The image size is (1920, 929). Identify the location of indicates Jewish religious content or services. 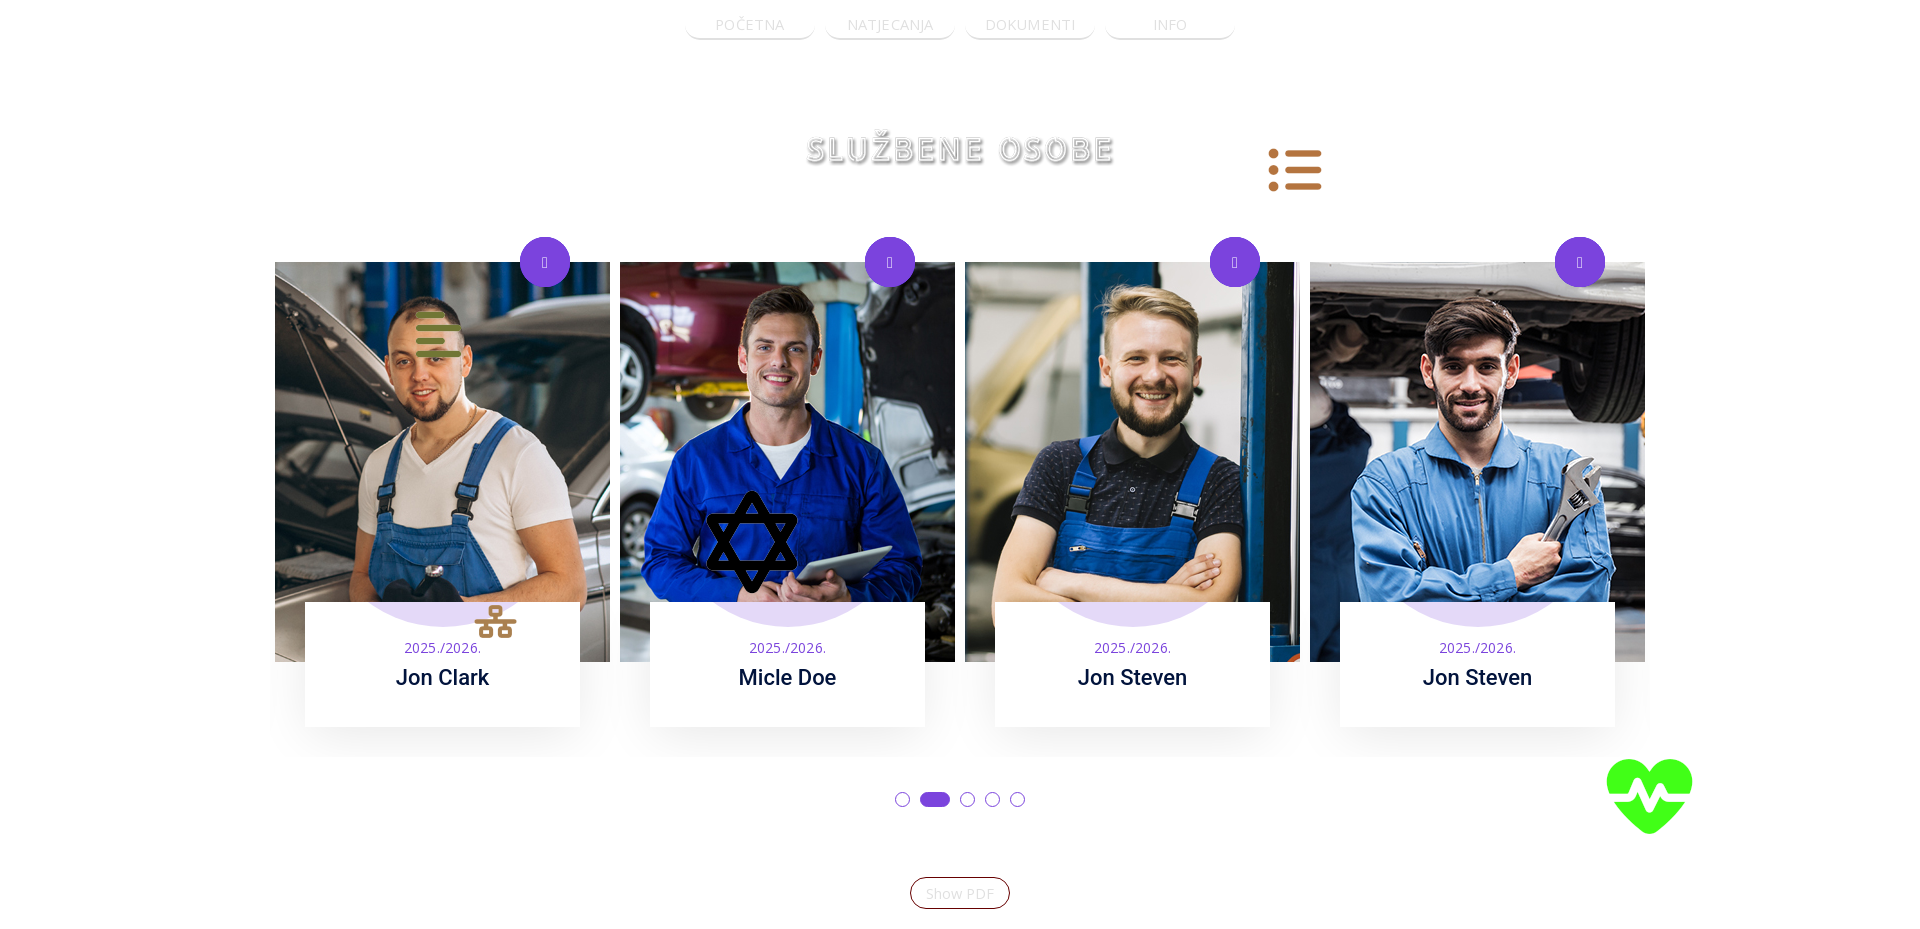
(752, 542).